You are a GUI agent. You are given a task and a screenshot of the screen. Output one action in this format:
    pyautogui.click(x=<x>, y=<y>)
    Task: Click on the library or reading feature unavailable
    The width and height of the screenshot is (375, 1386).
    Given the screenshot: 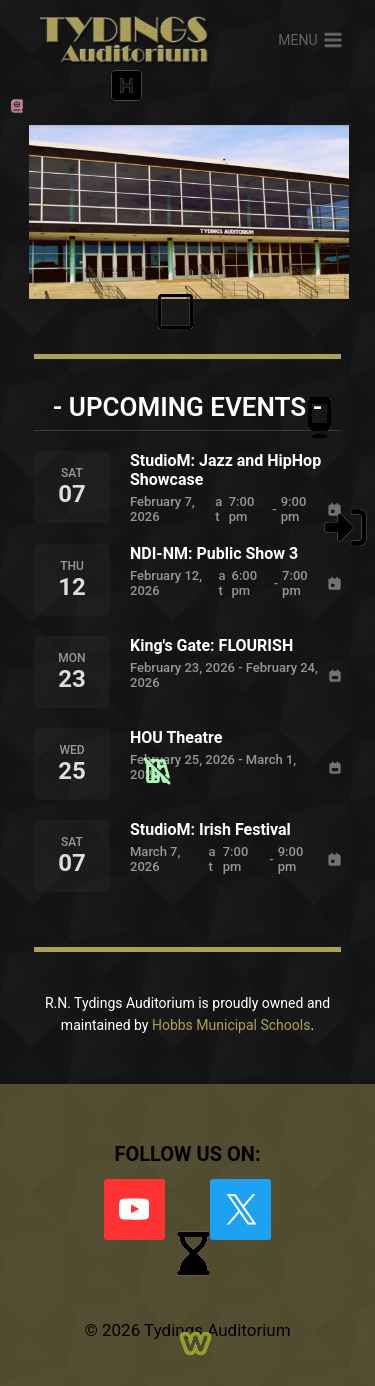 What is the action you would take?
    pyautogui.click(x=157, y=771)
    